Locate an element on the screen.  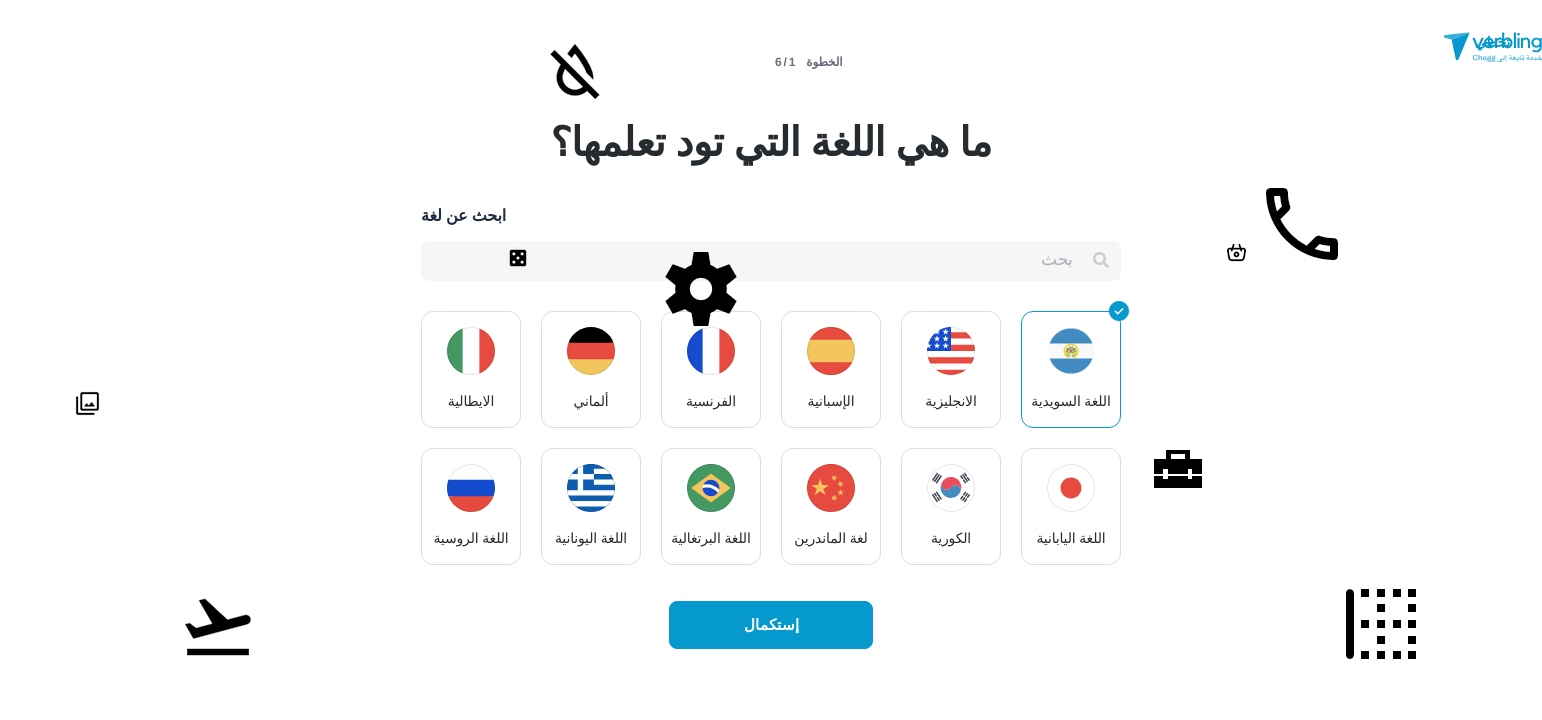
access settings is located at coordinates (701, 289).